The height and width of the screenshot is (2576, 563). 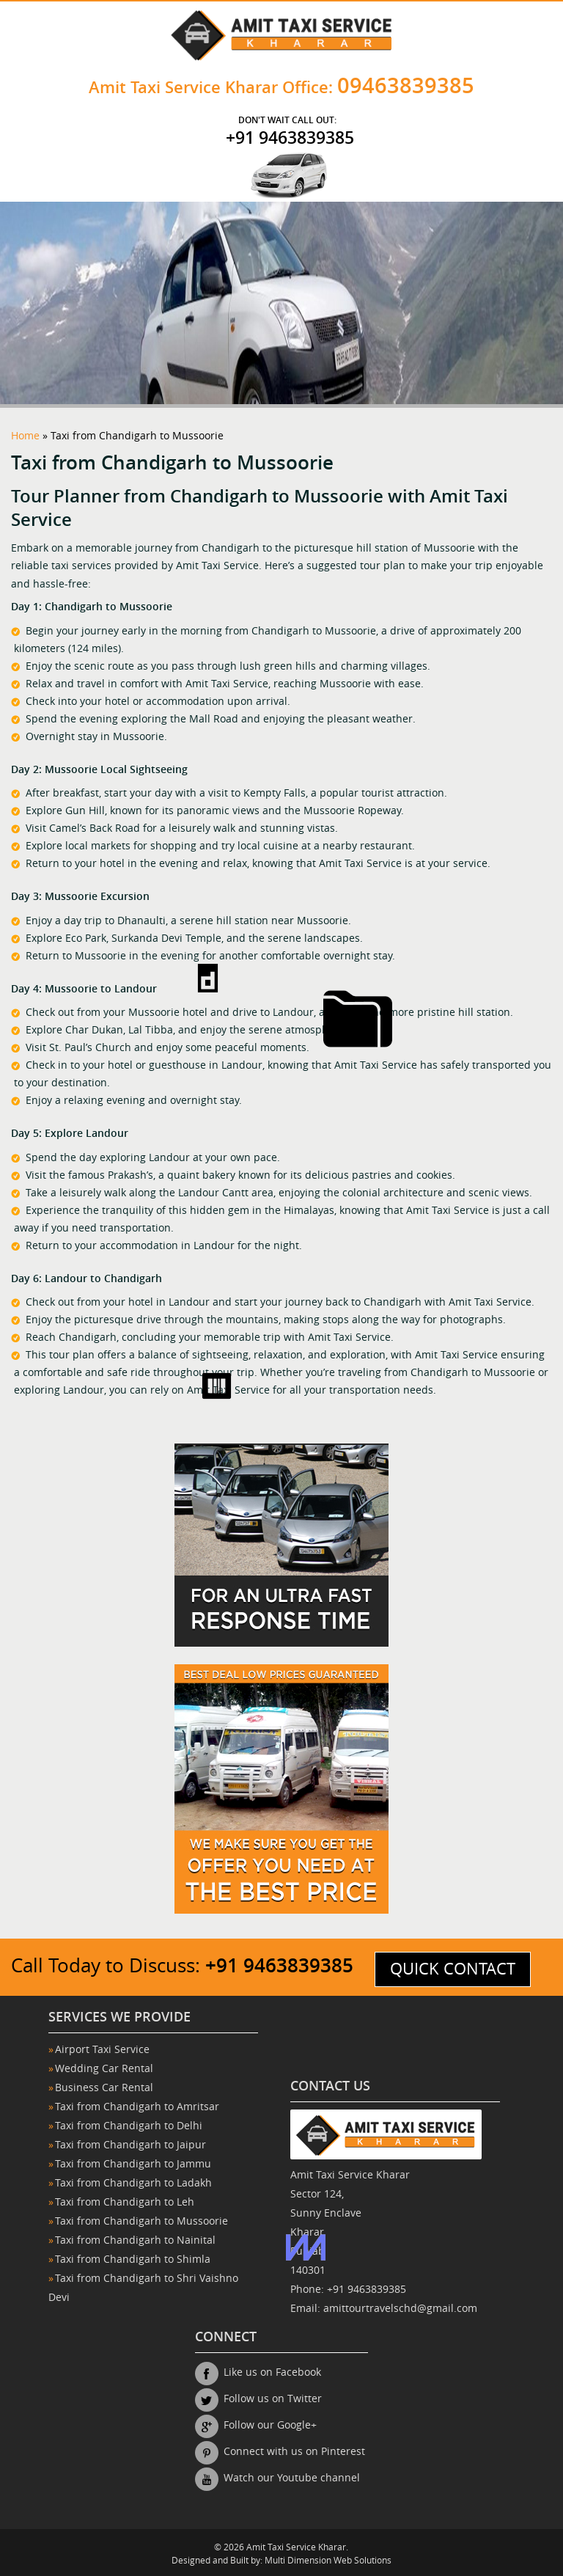 I want to click on open ChartMogul analytics dashboard, so click(x=306, y=2247).